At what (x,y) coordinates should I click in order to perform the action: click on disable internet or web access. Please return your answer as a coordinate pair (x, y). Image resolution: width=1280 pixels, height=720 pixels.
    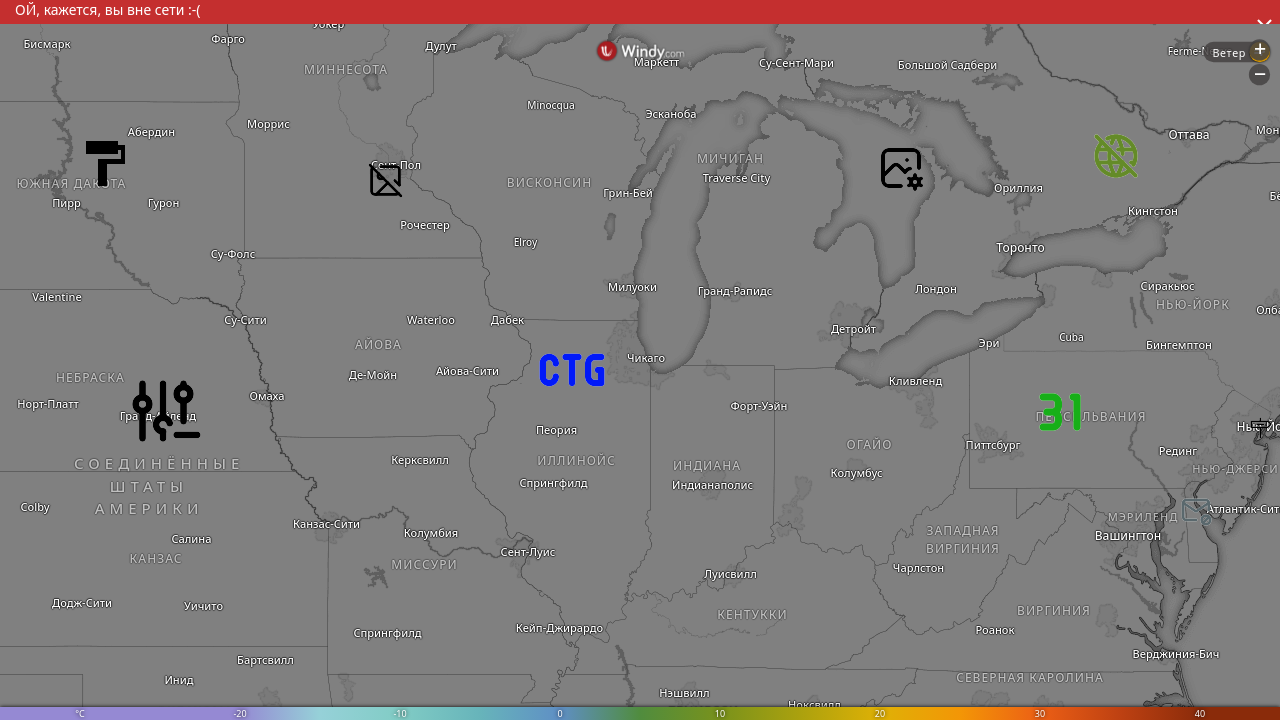
    Looking at the image, I should click on (1116, 156).